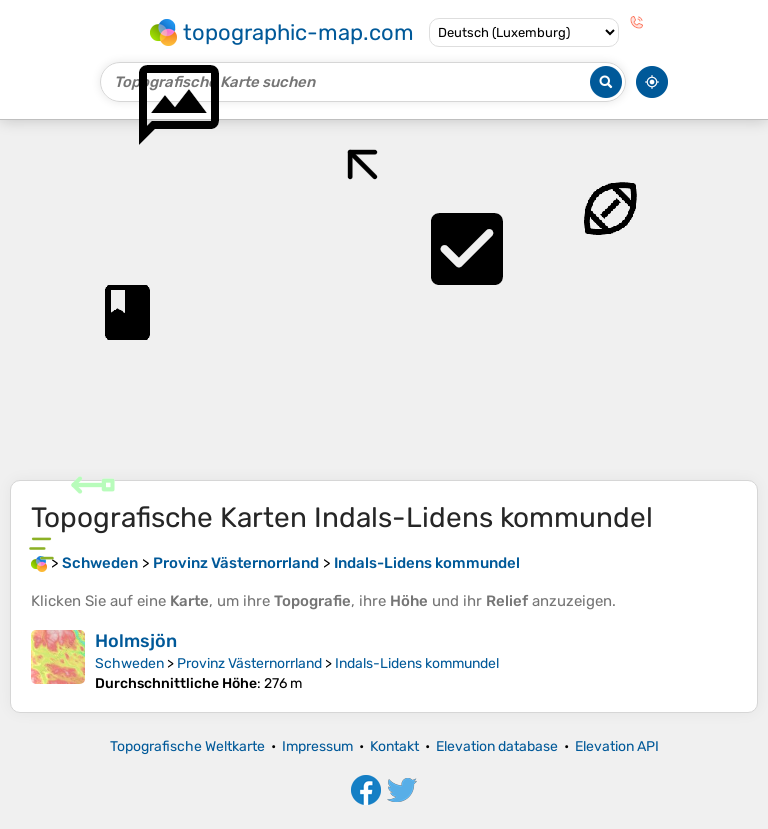  Describe the element at coordinates (637, 22) in the screenshot. I see `make a phone call` at that location.